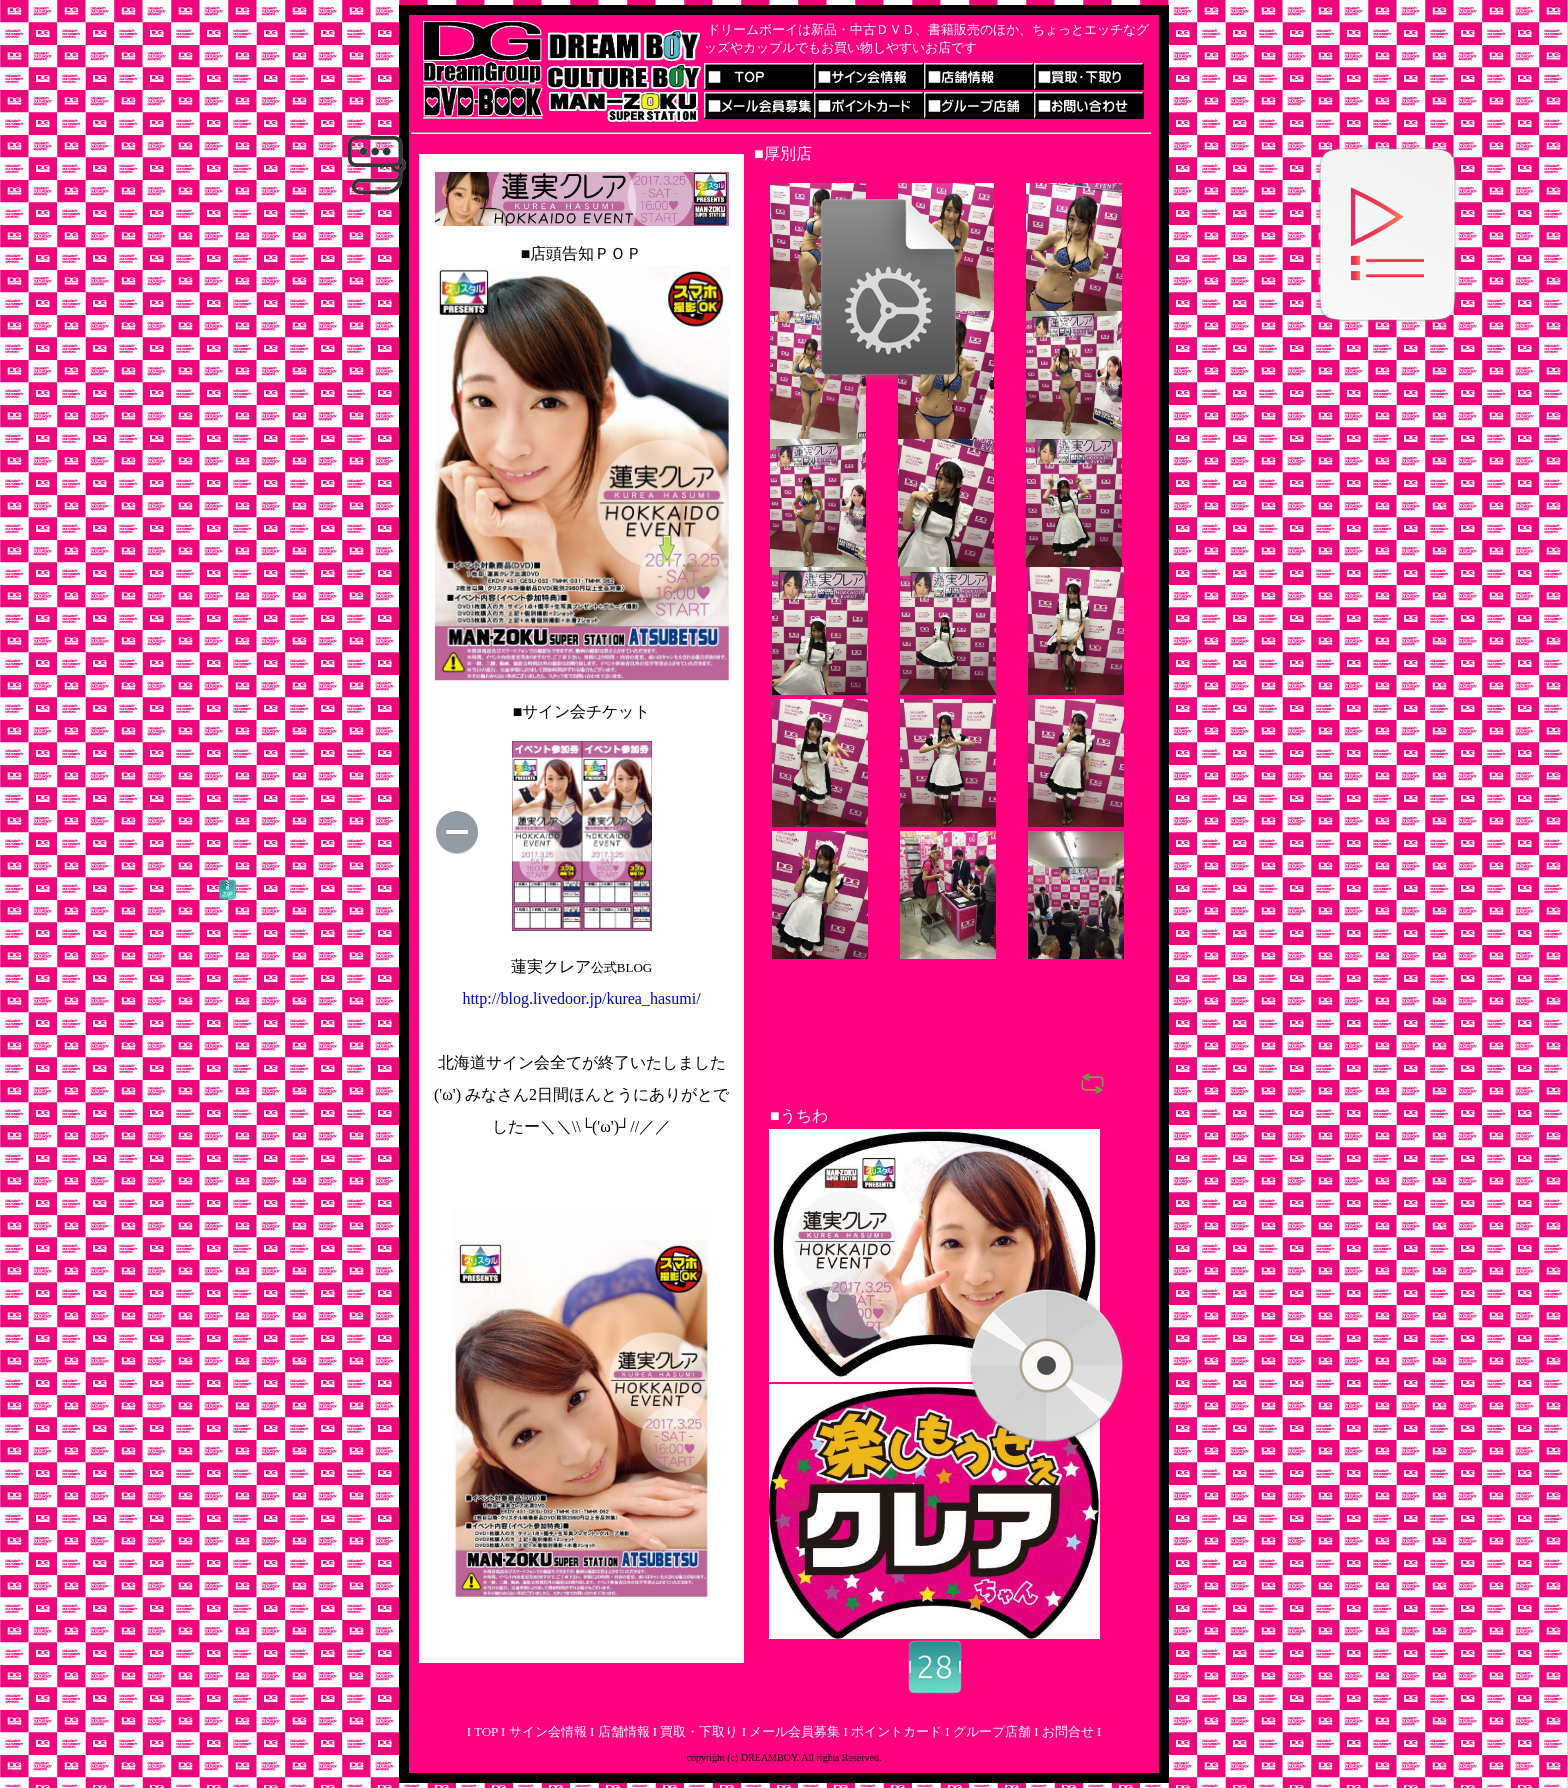 This screenshot has width=1568, height=1788. Describe the element at coordinates (227, 889) in the screenshot. I see `open a compressed zip archive` at that location.